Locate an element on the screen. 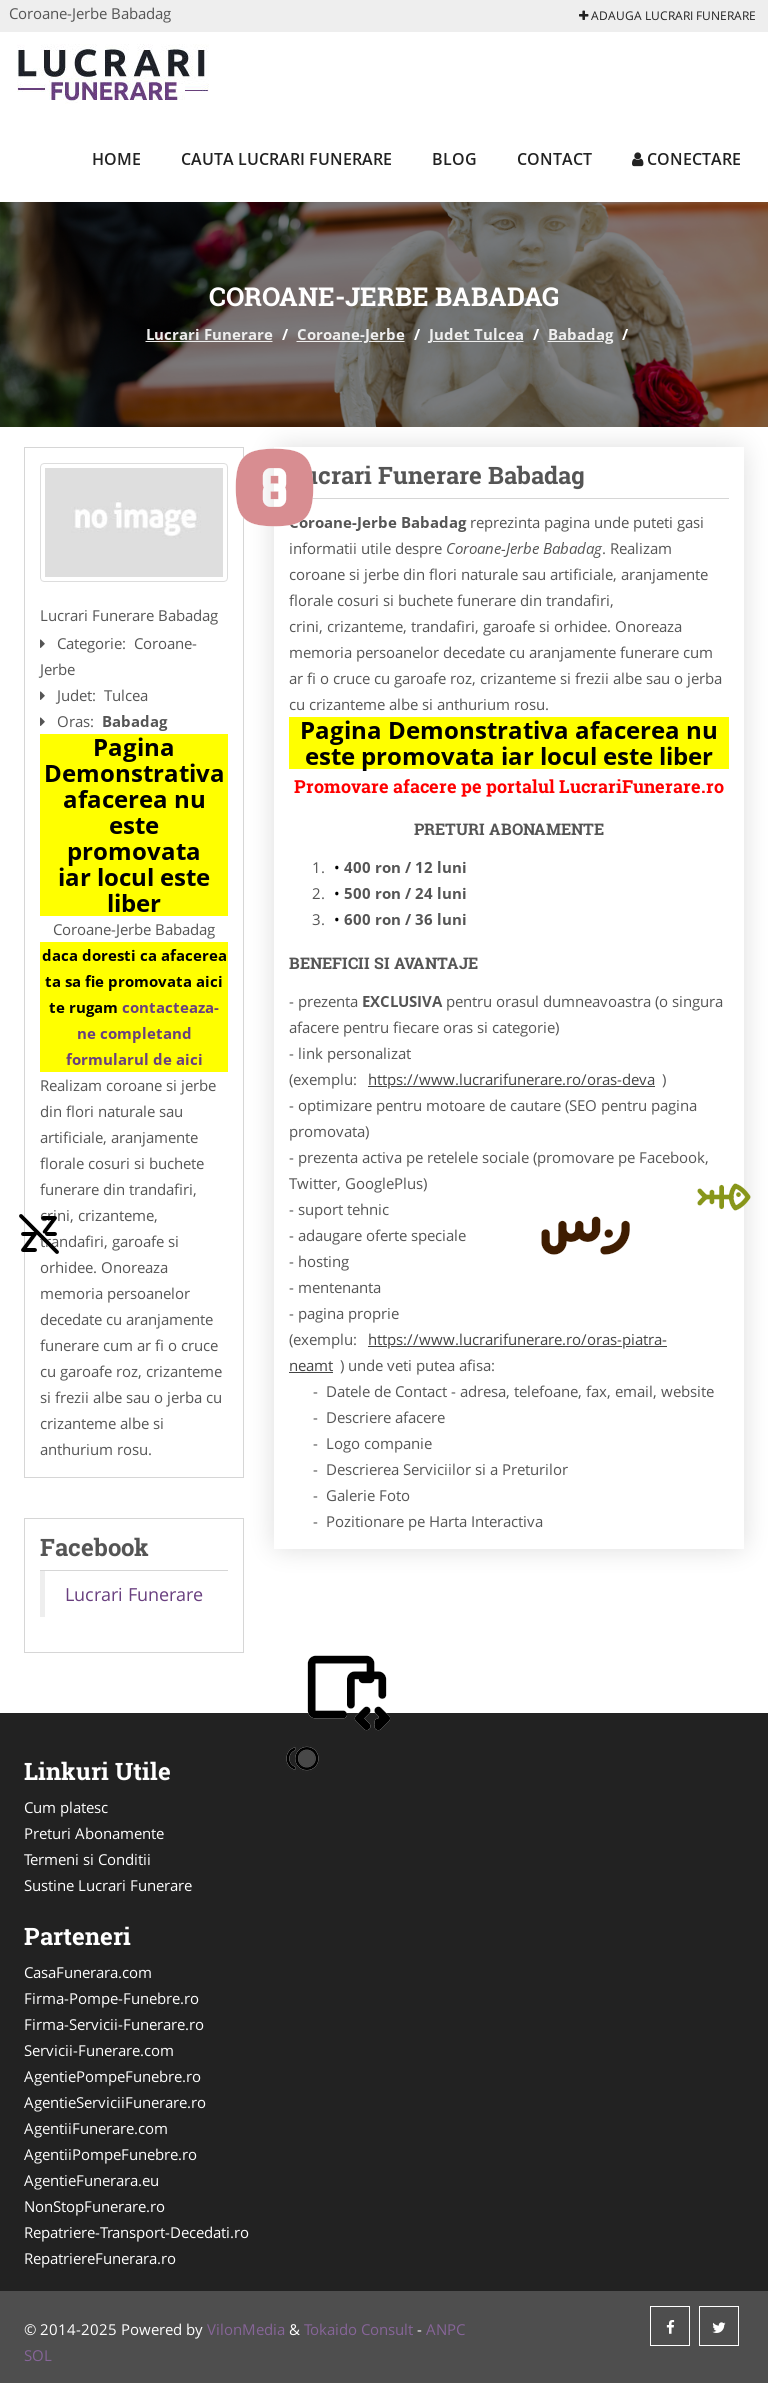 The image size is (768, 2383). disable sleep mode is located at coordinates (39, 1234).